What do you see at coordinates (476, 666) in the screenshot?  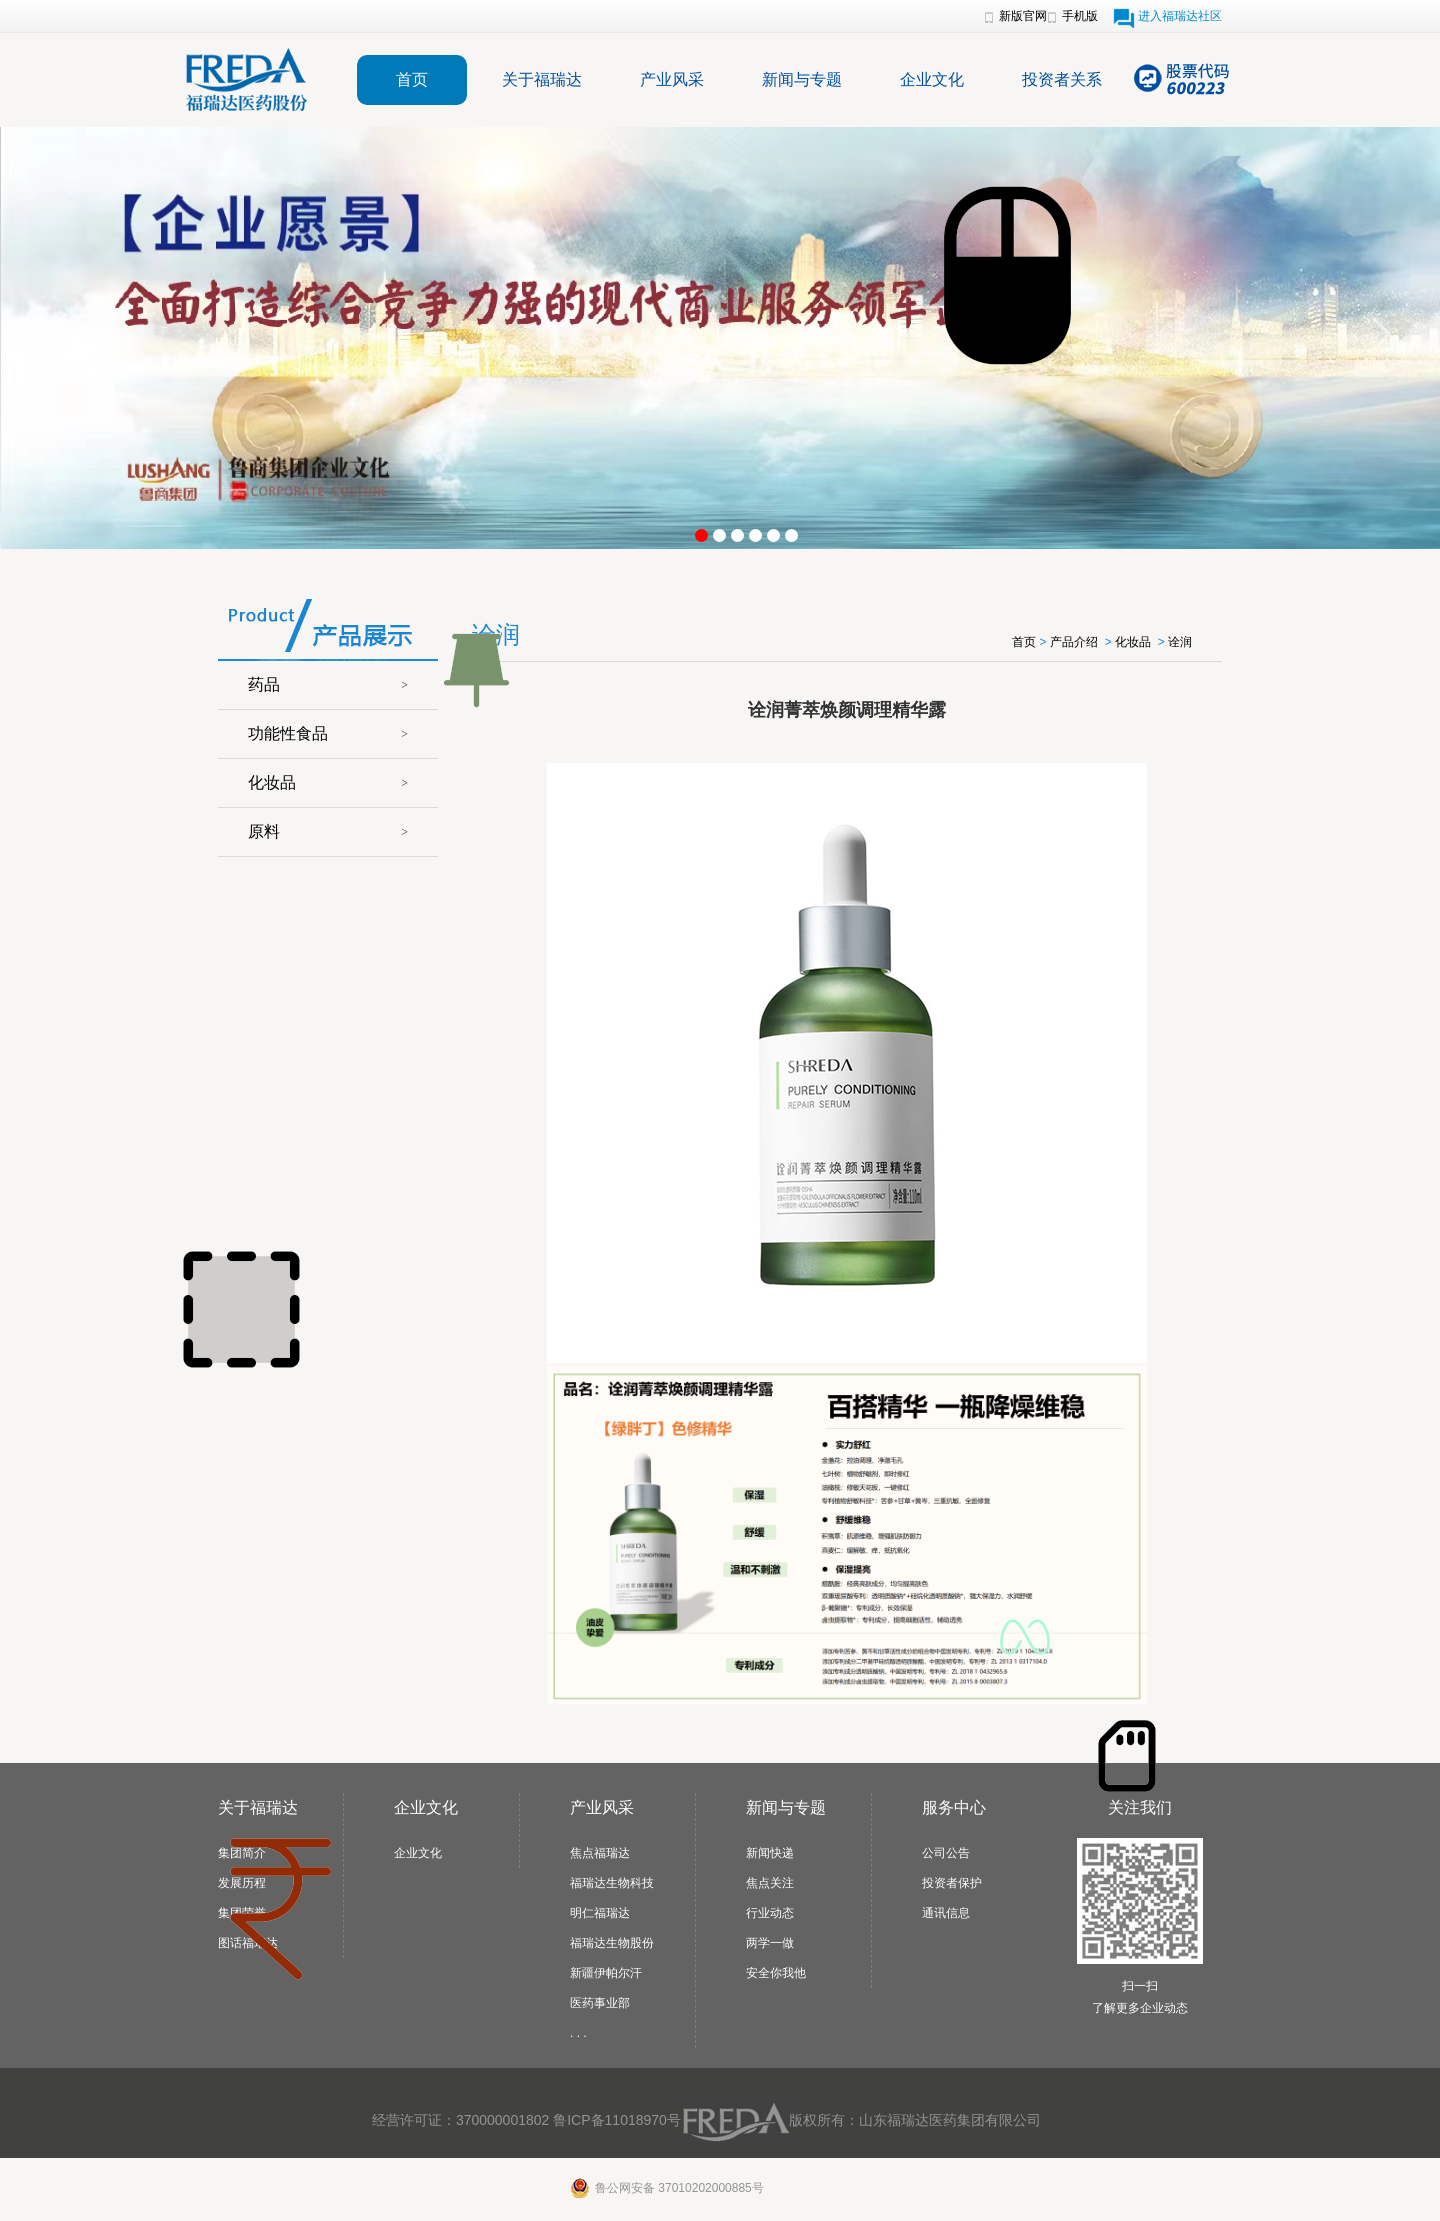 I see `pin an item to keep it visible` at bounding box center [476, 666].